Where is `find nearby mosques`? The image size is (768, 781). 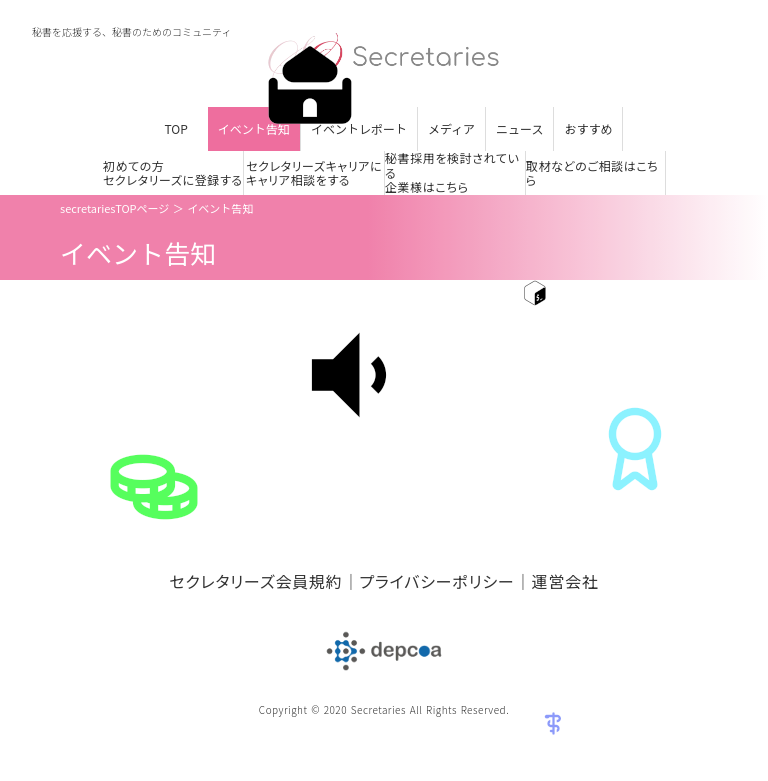
find nearby mosques is located at coordinates (310, 87).